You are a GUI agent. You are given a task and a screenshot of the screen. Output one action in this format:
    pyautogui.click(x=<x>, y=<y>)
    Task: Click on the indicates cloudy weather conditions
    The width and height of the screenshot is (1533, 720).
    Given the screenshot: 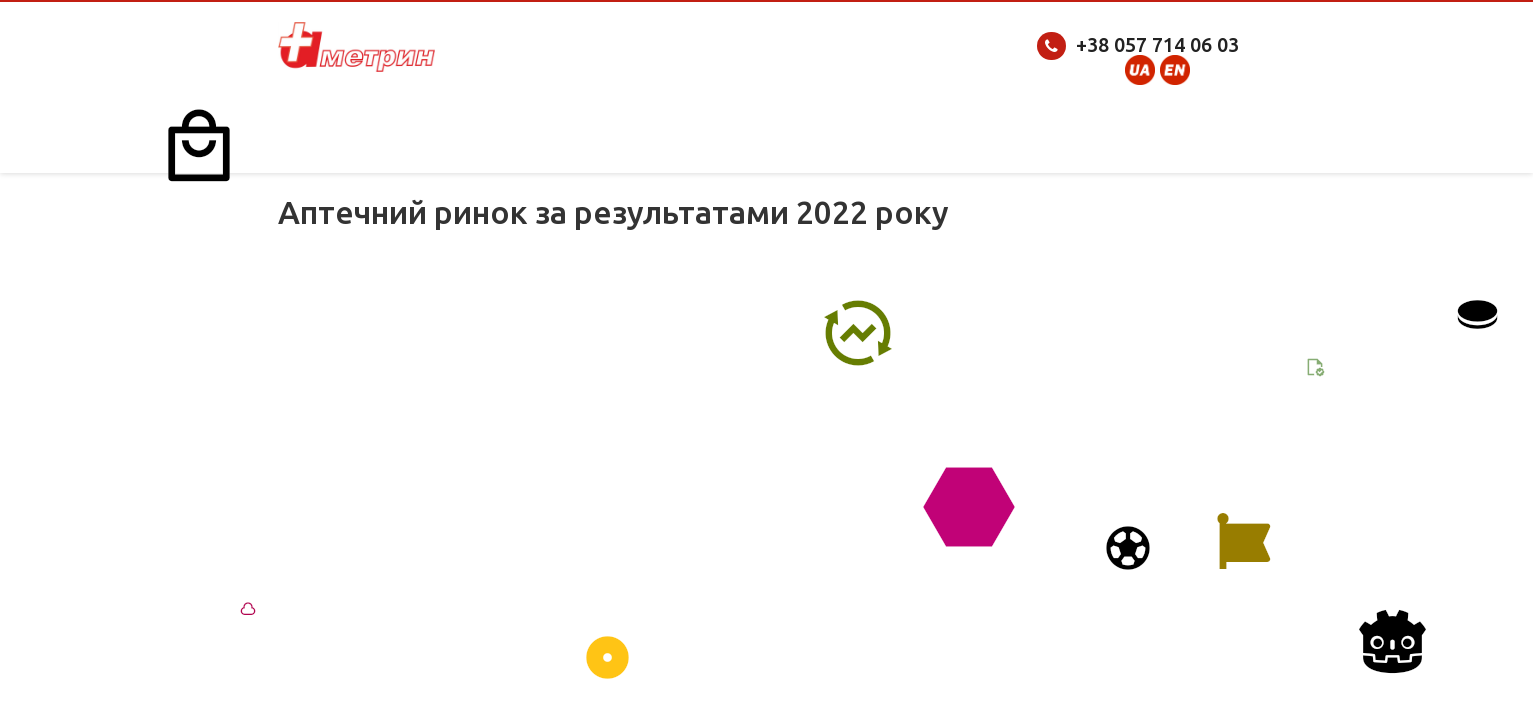 What is the action you would take?
    pyautogui.click(x=248, y=609)
    